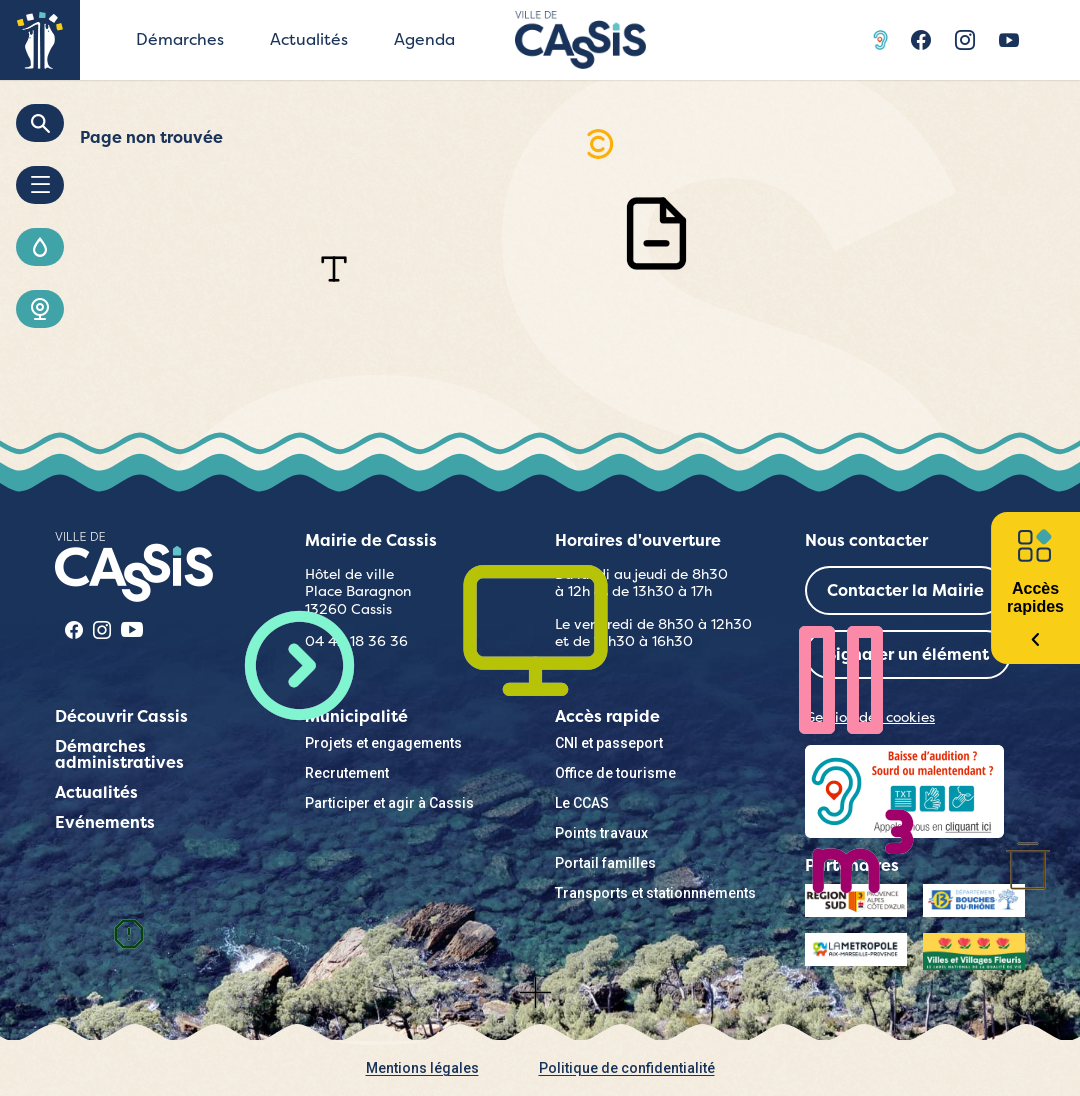 This screenshot has width=1080, height=1096. What do you see at coordinates (656, 233) in the screenshot?
I see `remove content from a file` at bounding box center [656, 233].